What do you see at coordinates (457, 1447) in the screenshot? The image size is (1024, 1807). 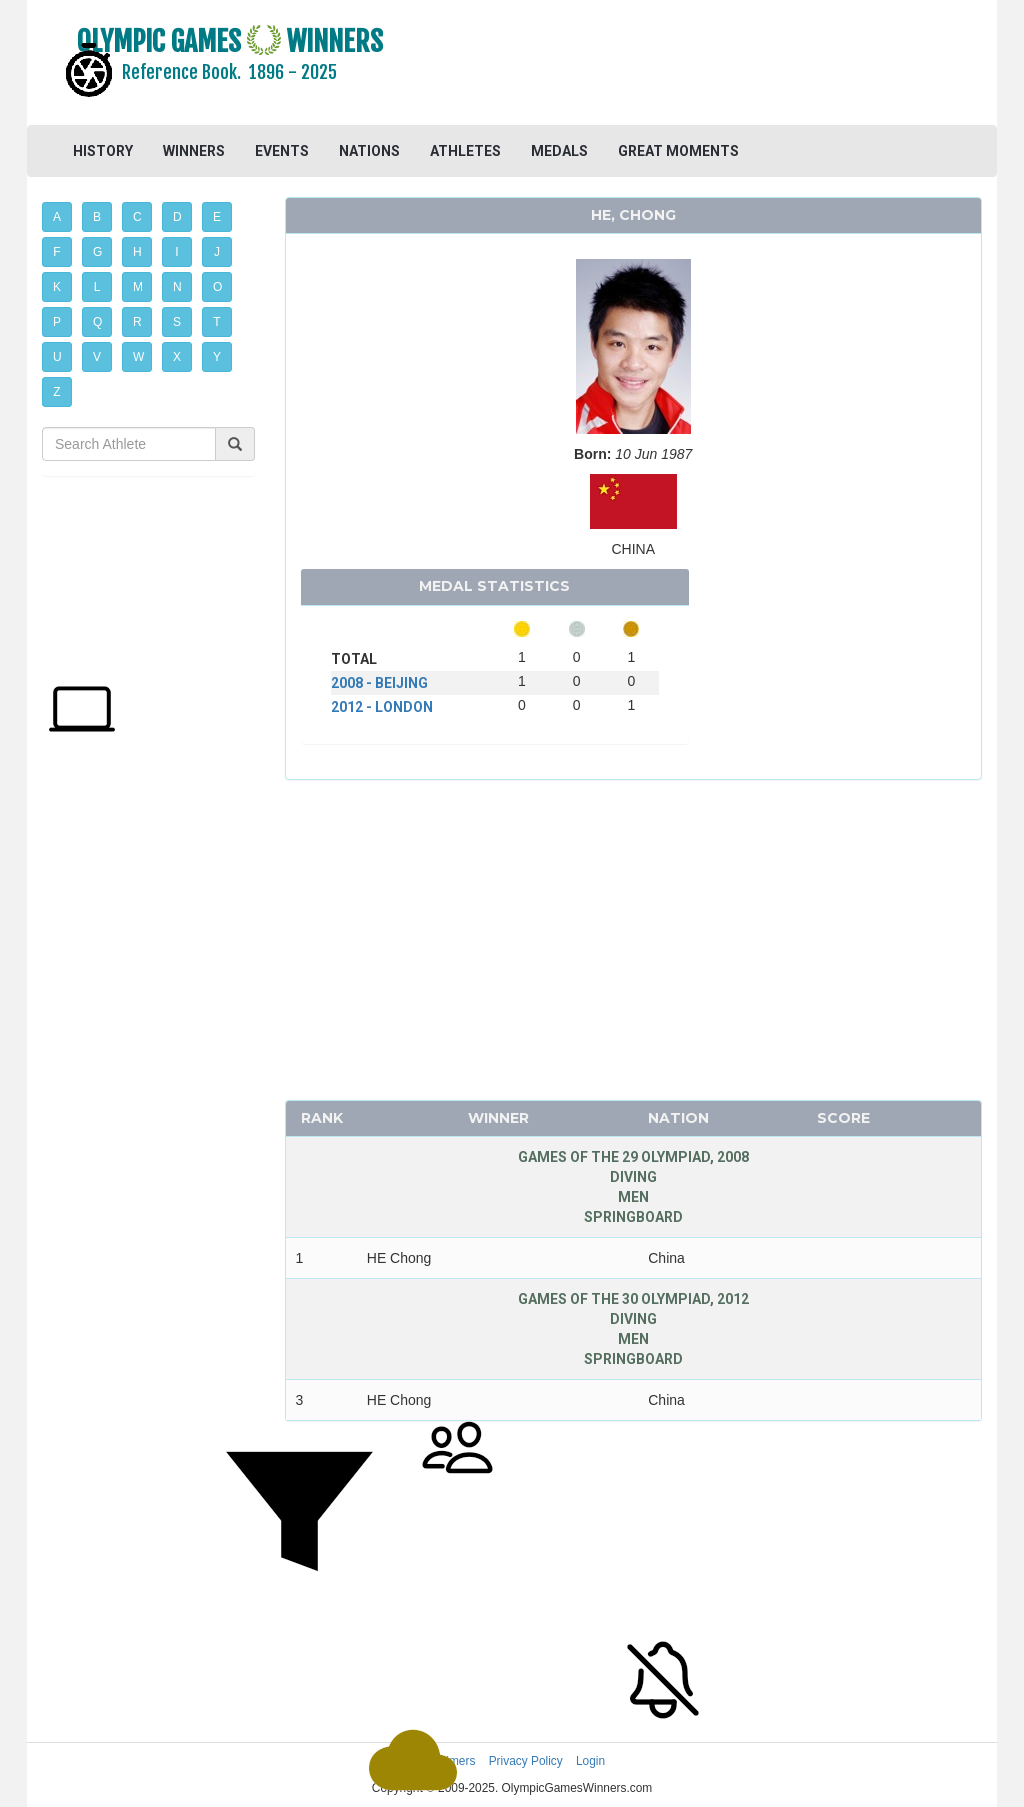 I see `view contacts or friends list` at bounding box center [457, 1447].